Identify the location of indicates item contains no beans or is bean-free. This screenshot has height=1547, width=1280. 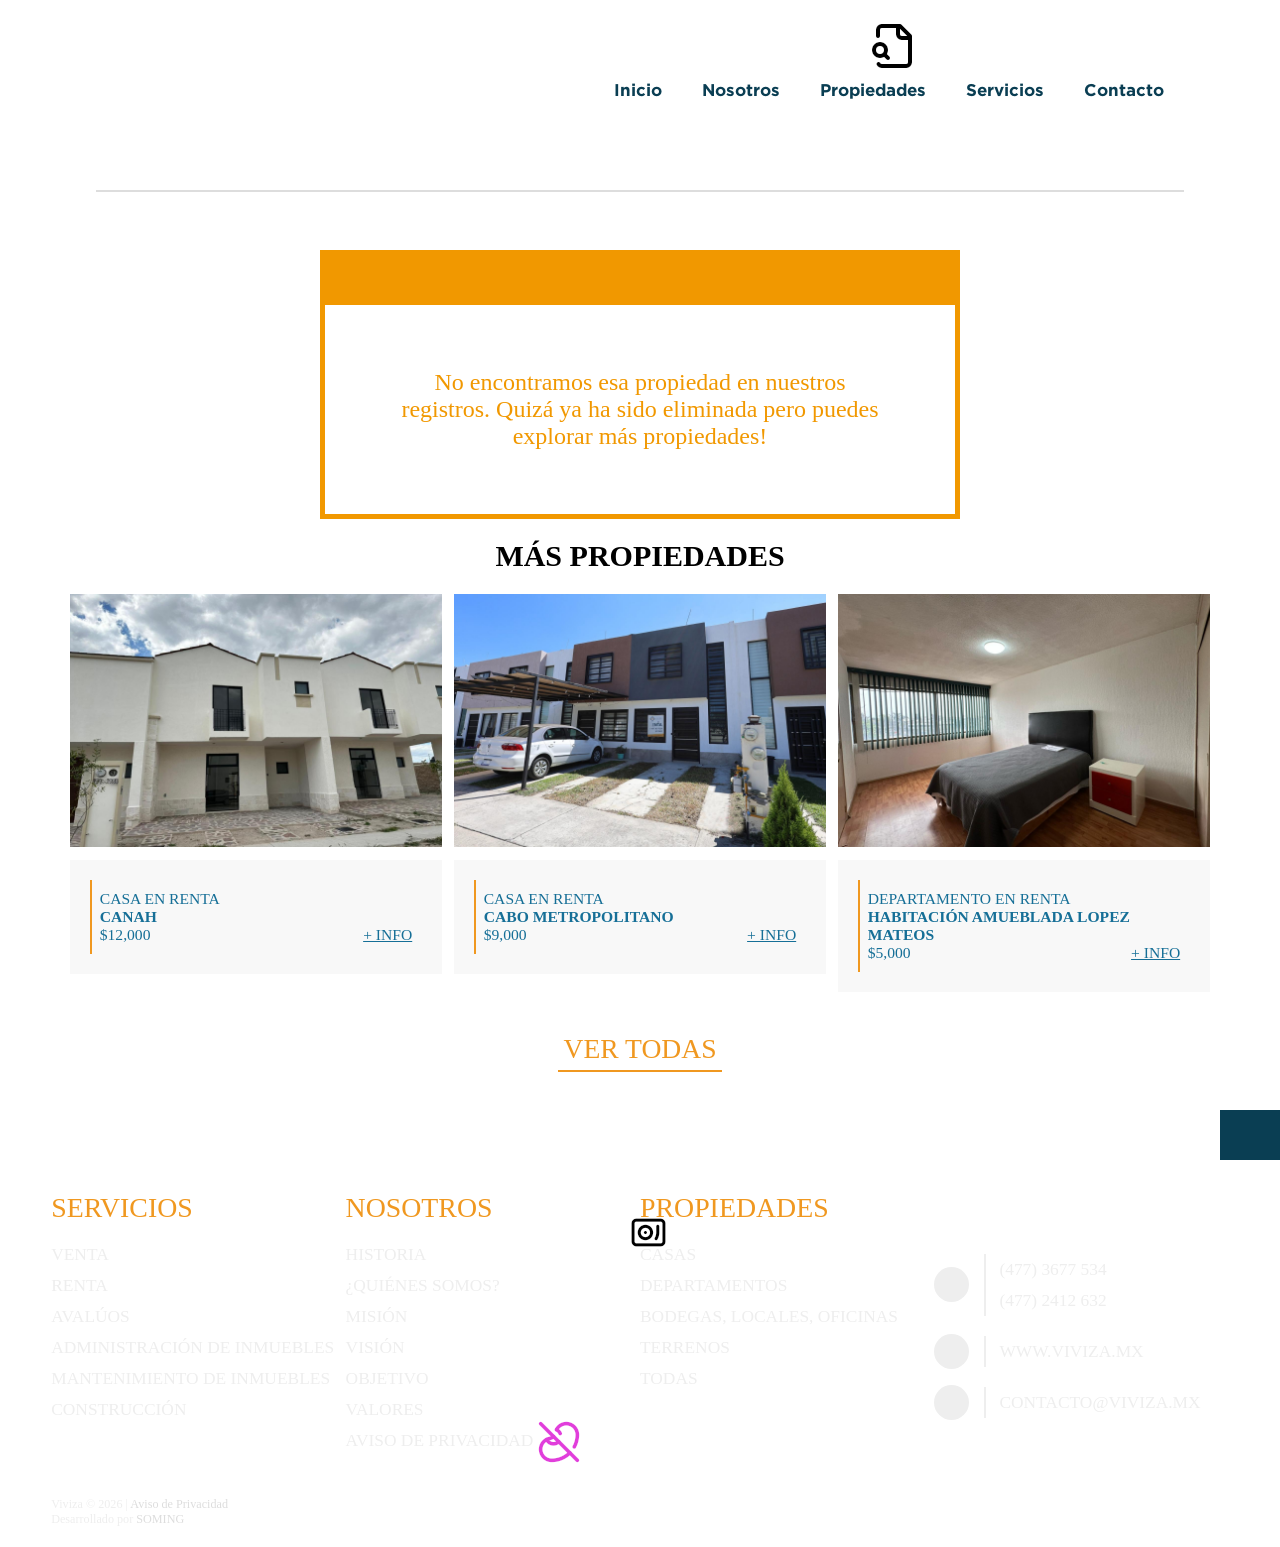
(559, 1442).